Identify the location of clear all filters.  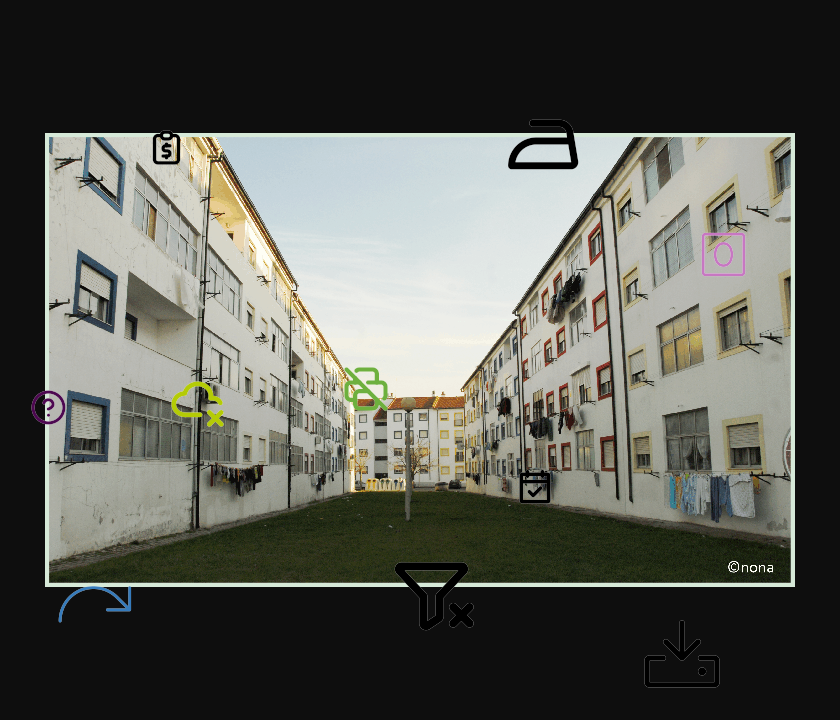
(431, 593).